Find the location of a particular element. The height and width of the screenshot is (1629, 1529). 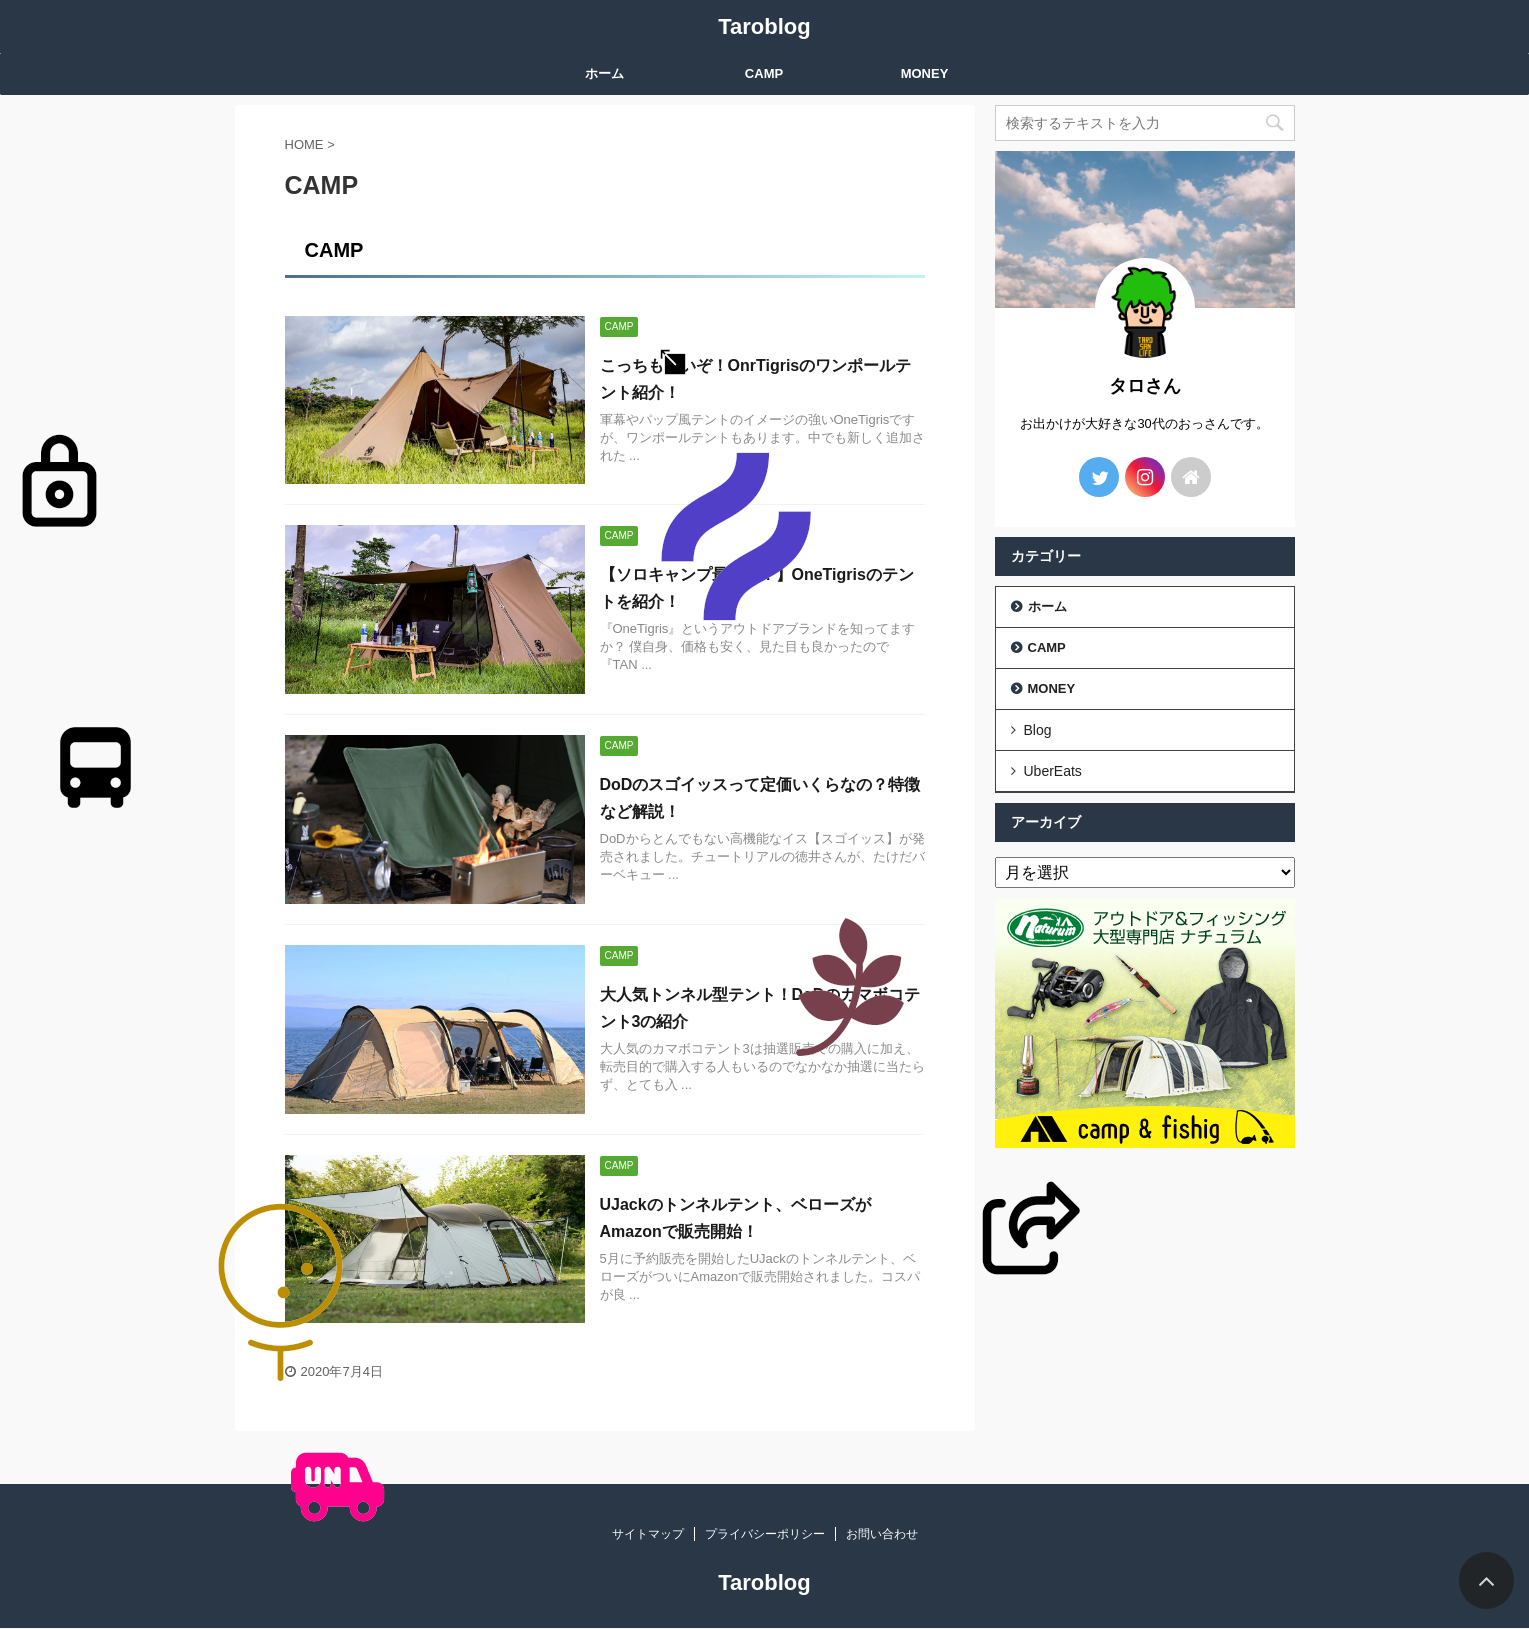

pagelines brand logo is located at coordinates (850, 987).